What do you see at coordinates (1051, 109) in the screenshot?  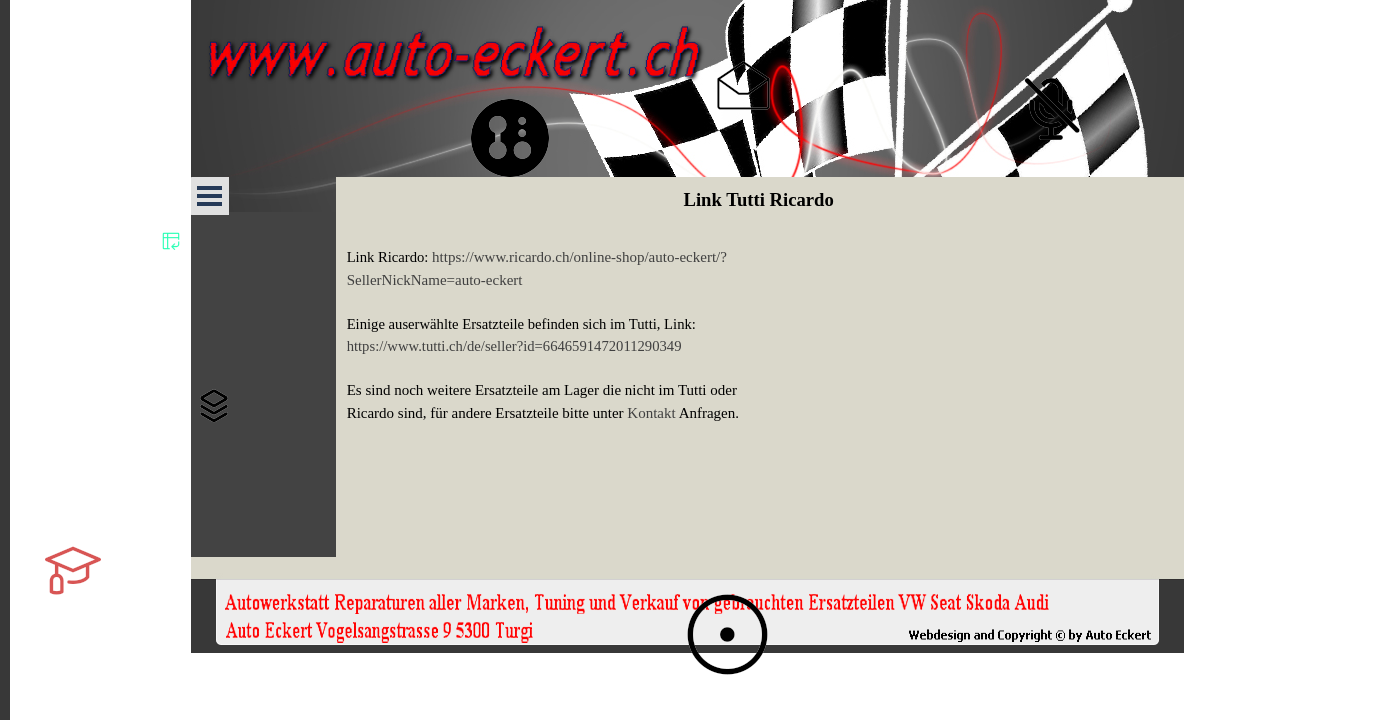 I see `mute your microphone` at bounding box center [1051, 109].